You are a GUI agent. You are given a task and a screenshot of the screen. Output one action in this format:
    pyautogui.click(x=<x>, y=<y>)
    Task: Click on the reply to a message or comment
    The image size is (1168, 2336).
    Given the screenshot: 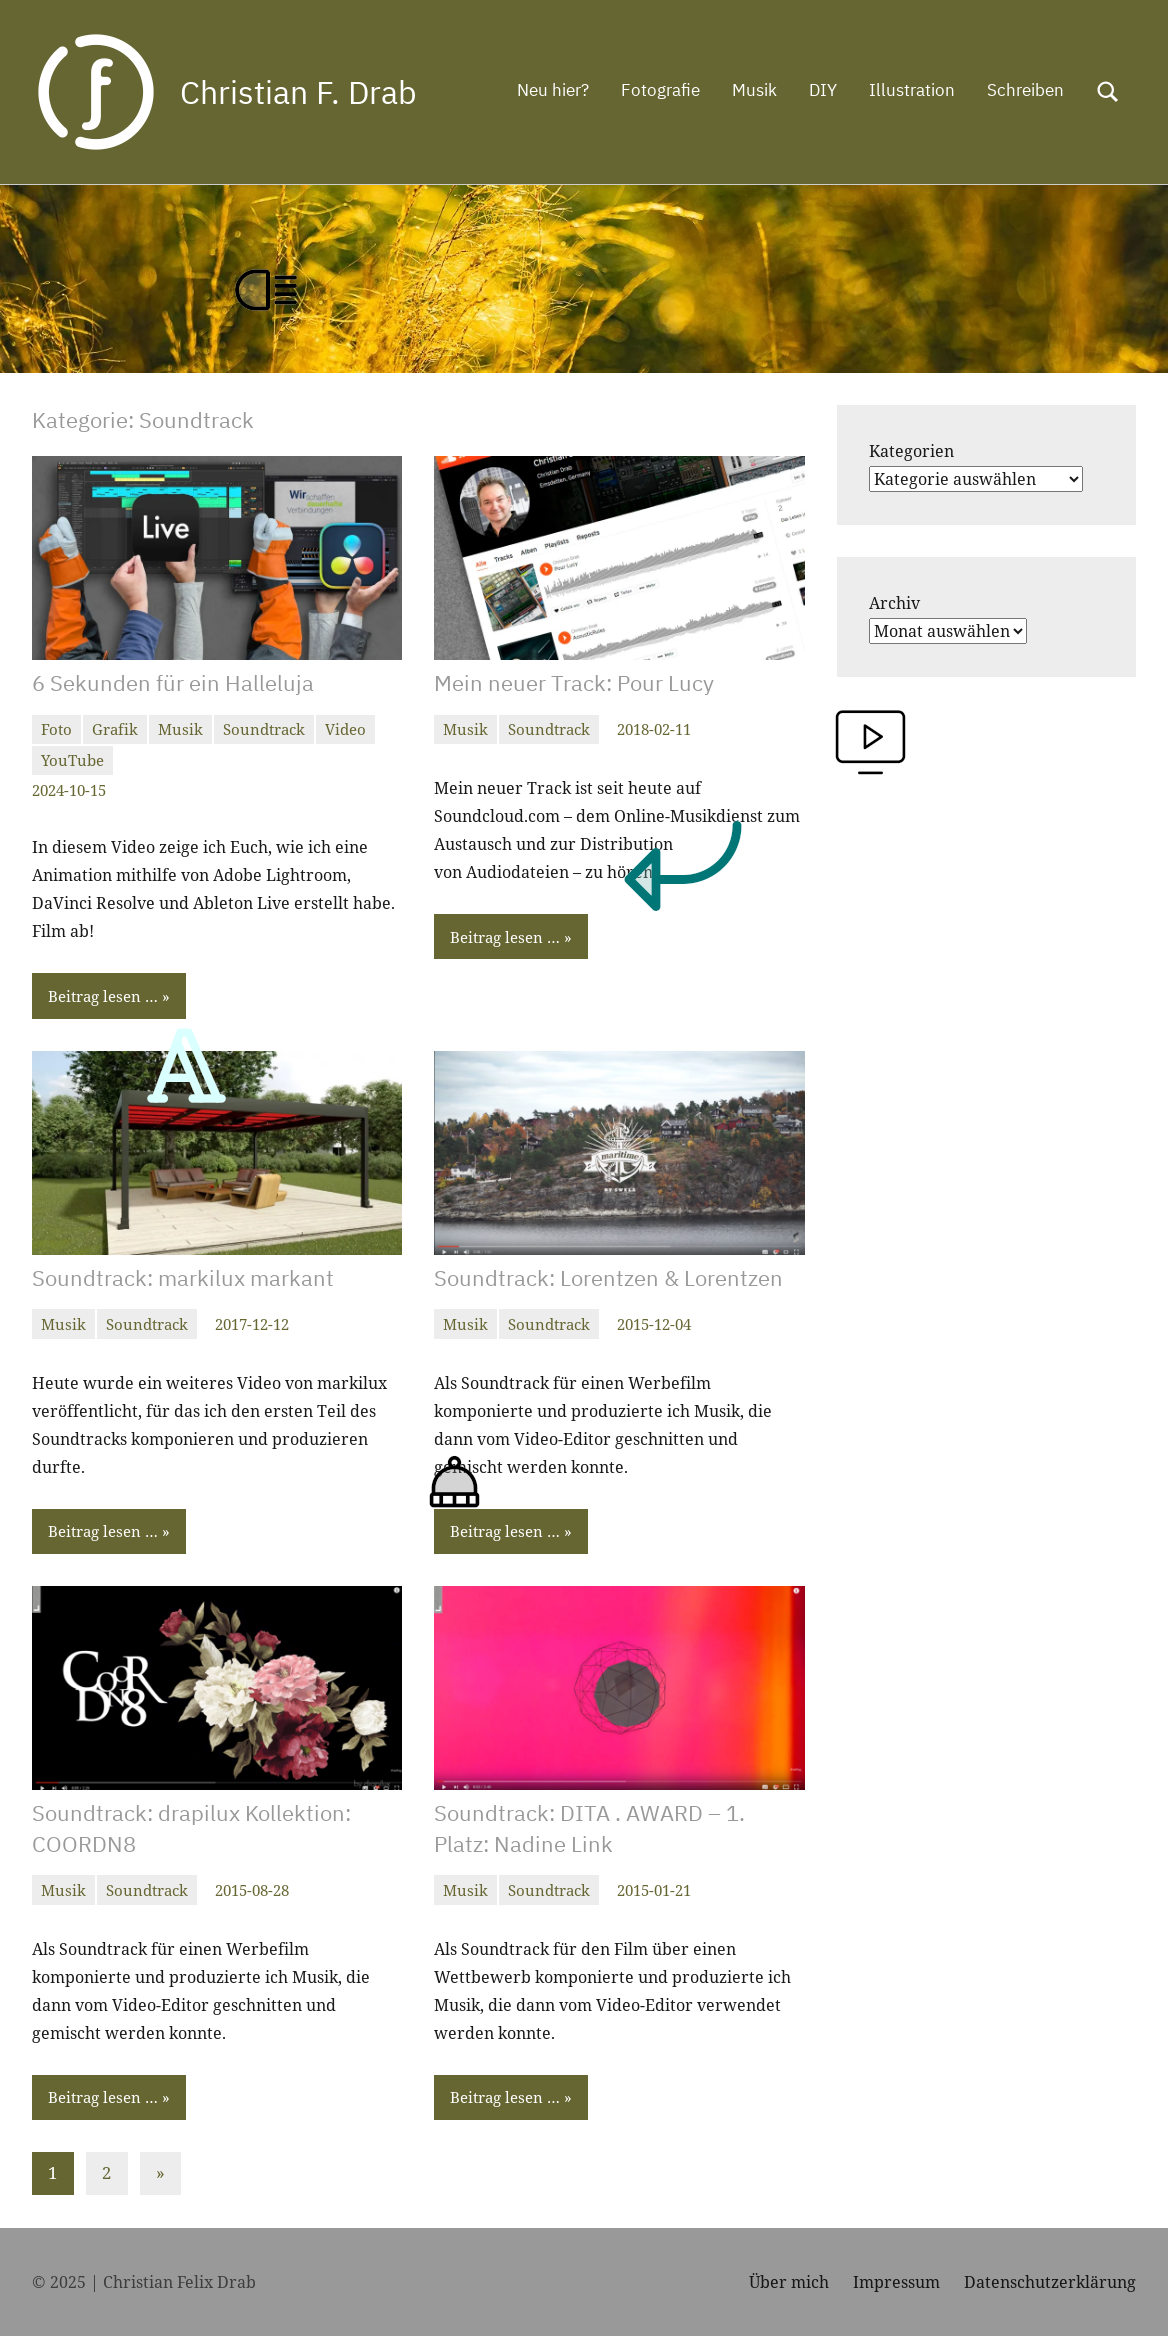 What is the action you would take?
    pyautogui.click(x=683, y=866)
    